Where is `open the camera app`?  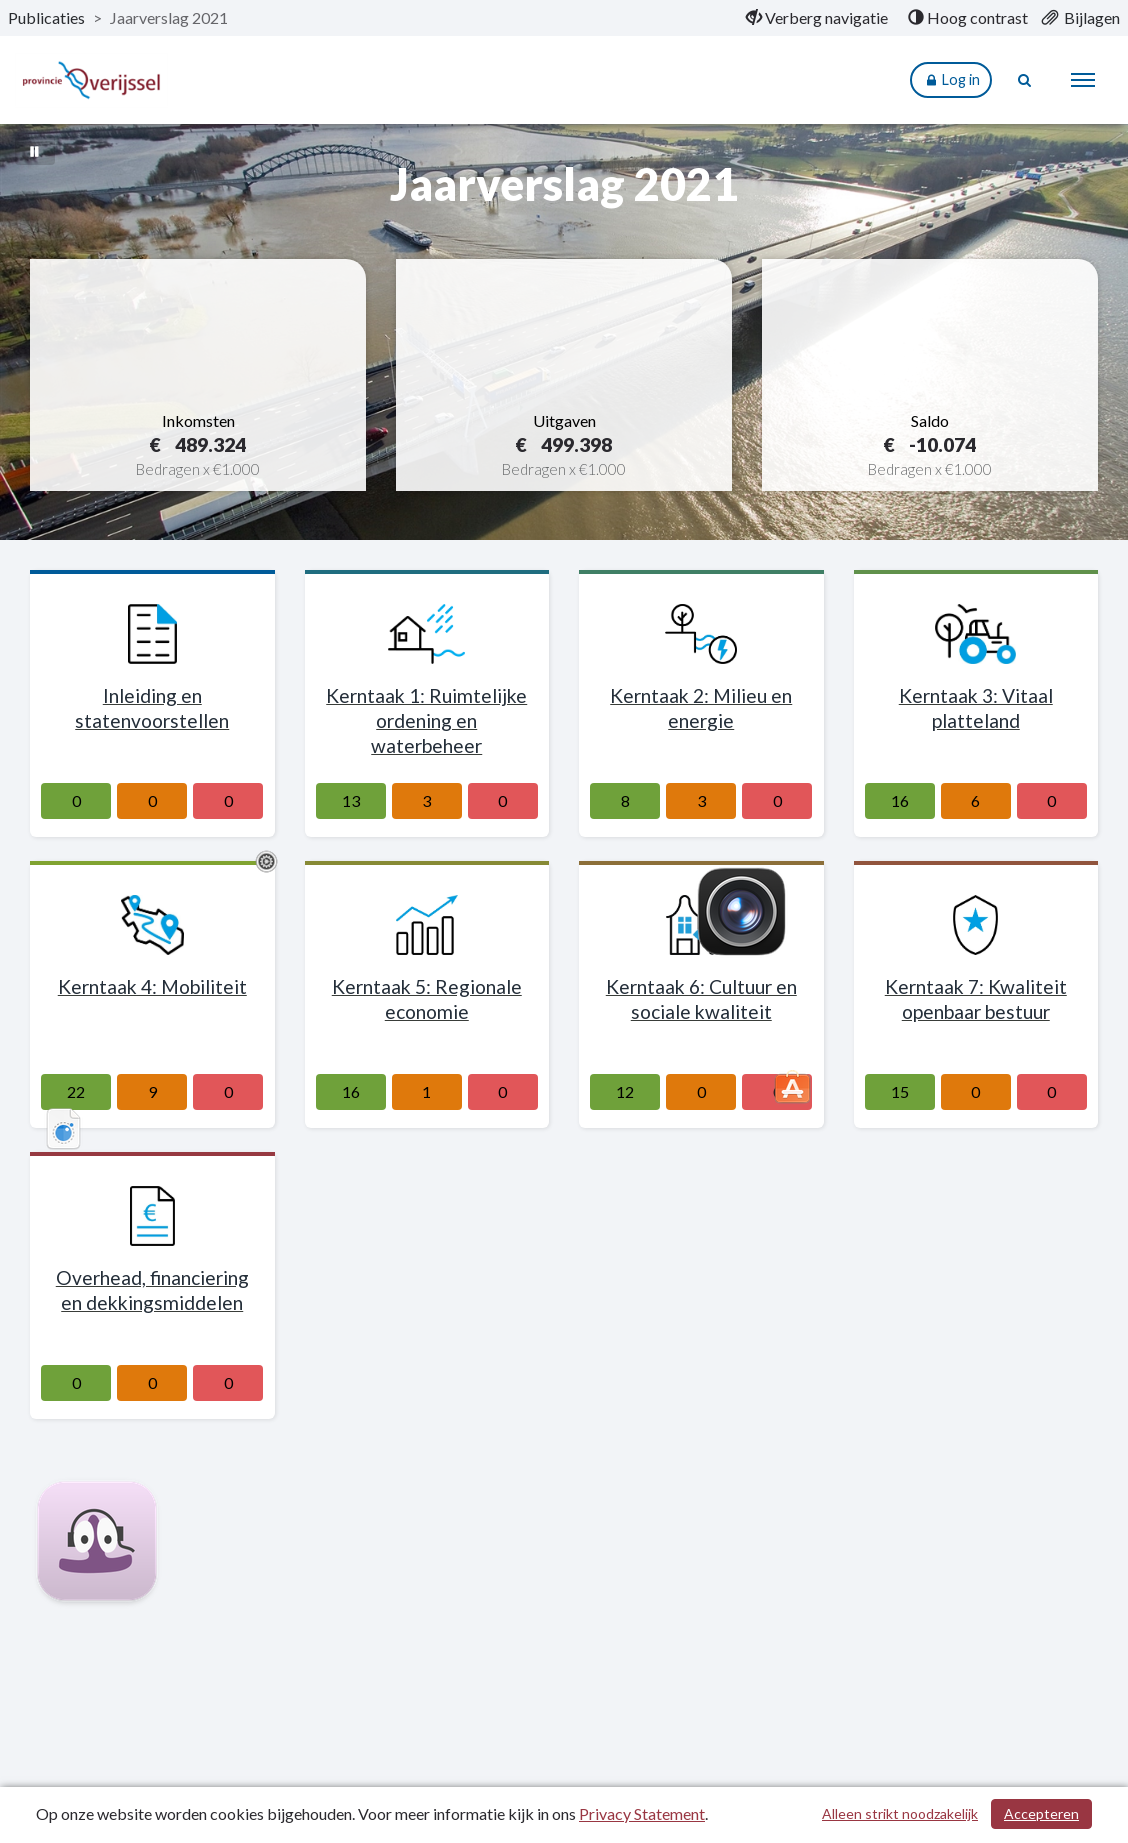 open the camera app is located at coordinates (741, 911).